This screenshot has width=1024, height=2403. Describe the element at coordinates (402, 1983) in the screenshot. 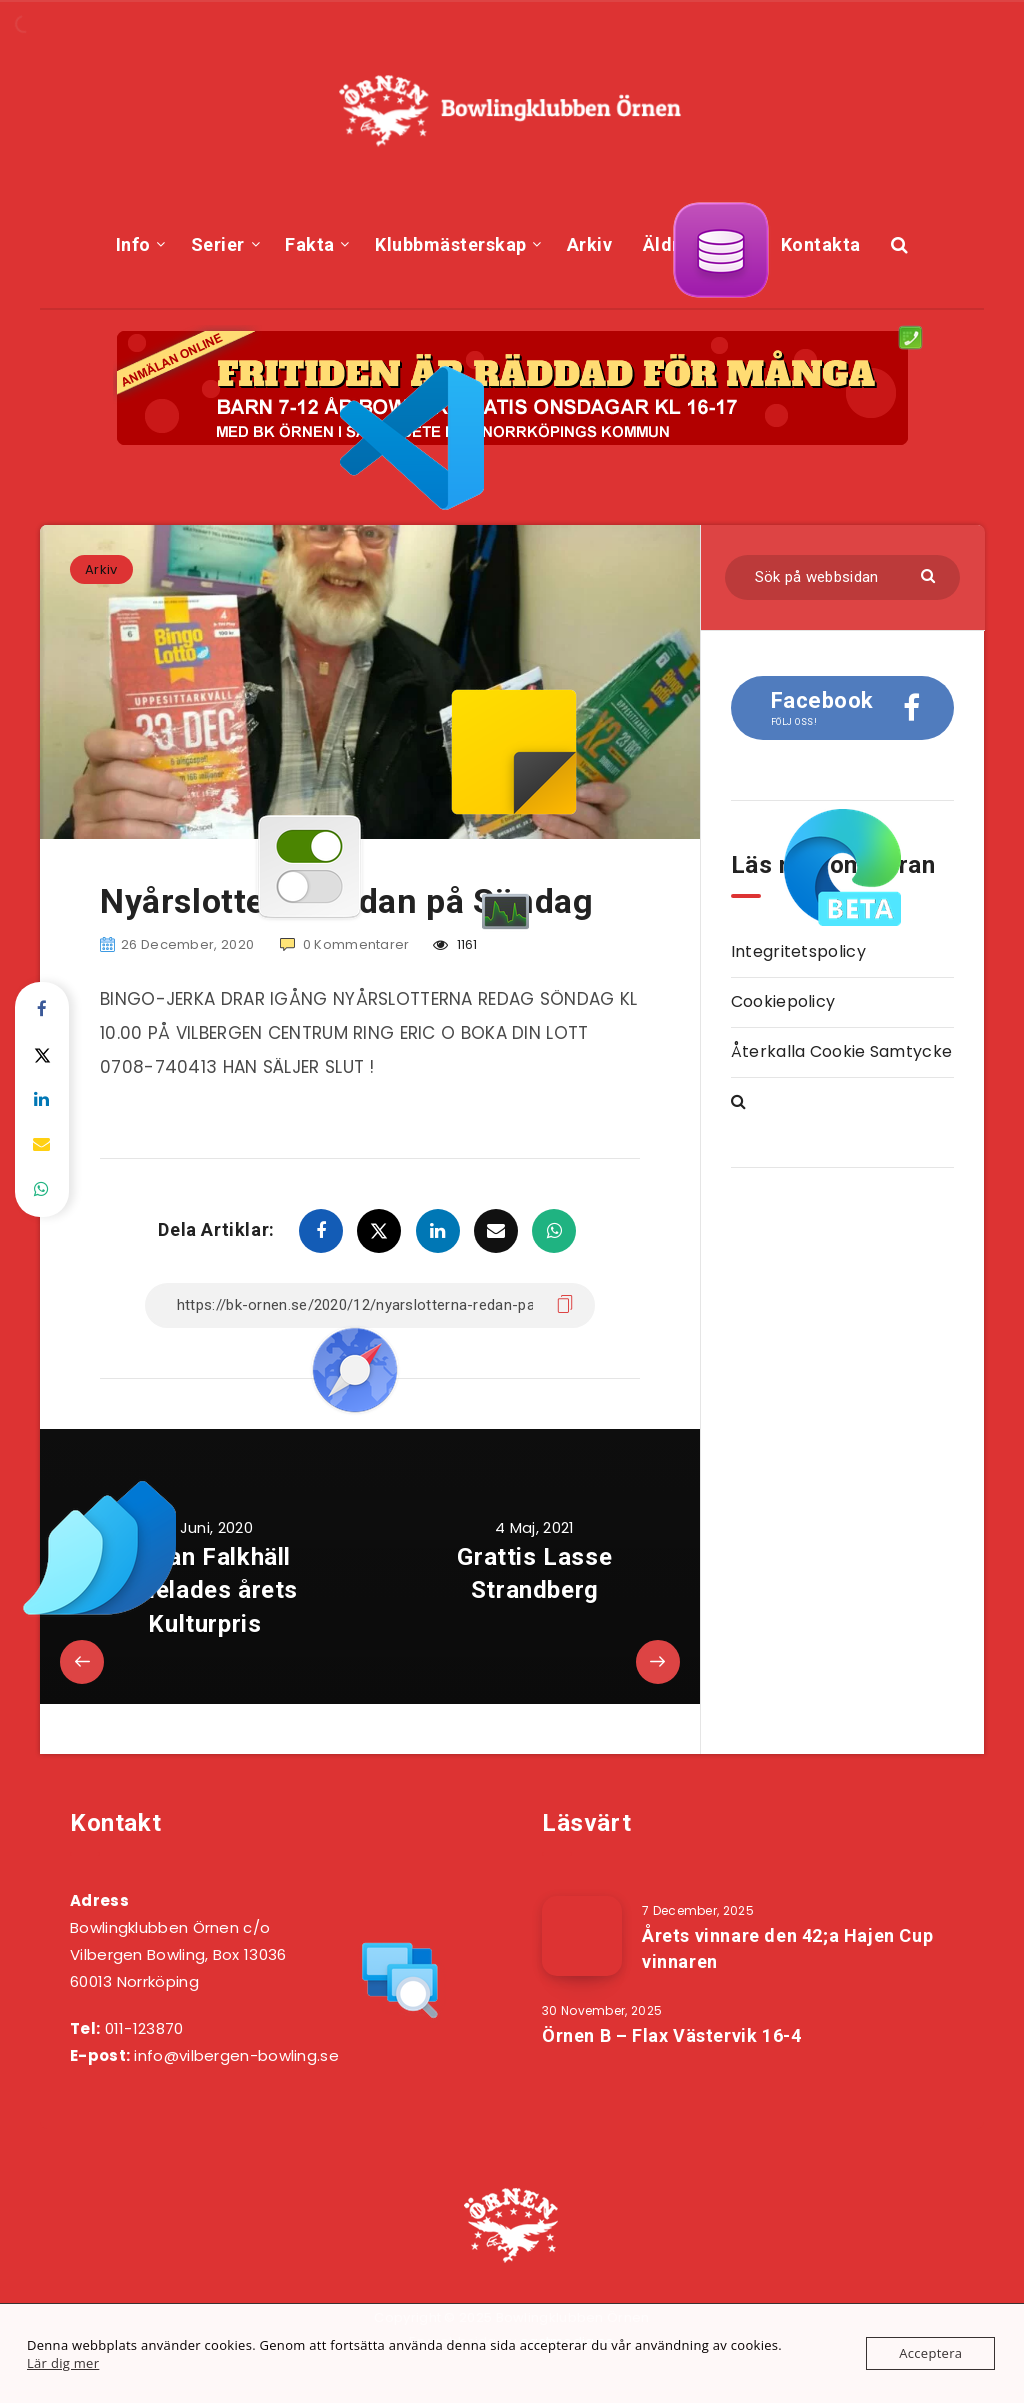

I see `open packet viewer application` at that location.